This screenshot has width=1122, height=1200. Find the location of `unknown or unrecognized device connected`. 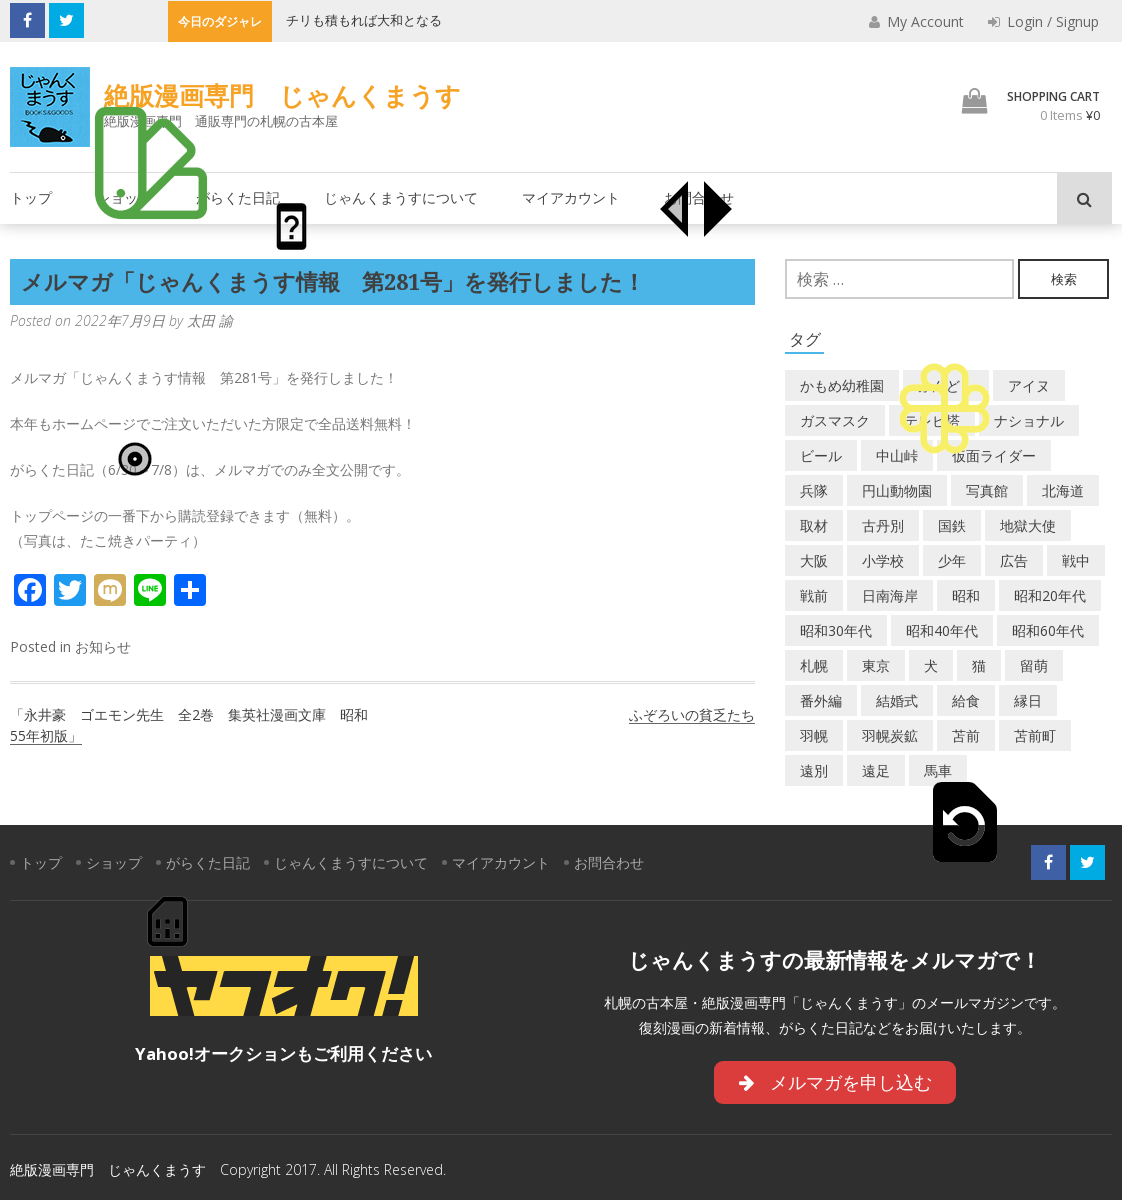

unknown or unrecognized device connected is located at coordinates (291, 226).